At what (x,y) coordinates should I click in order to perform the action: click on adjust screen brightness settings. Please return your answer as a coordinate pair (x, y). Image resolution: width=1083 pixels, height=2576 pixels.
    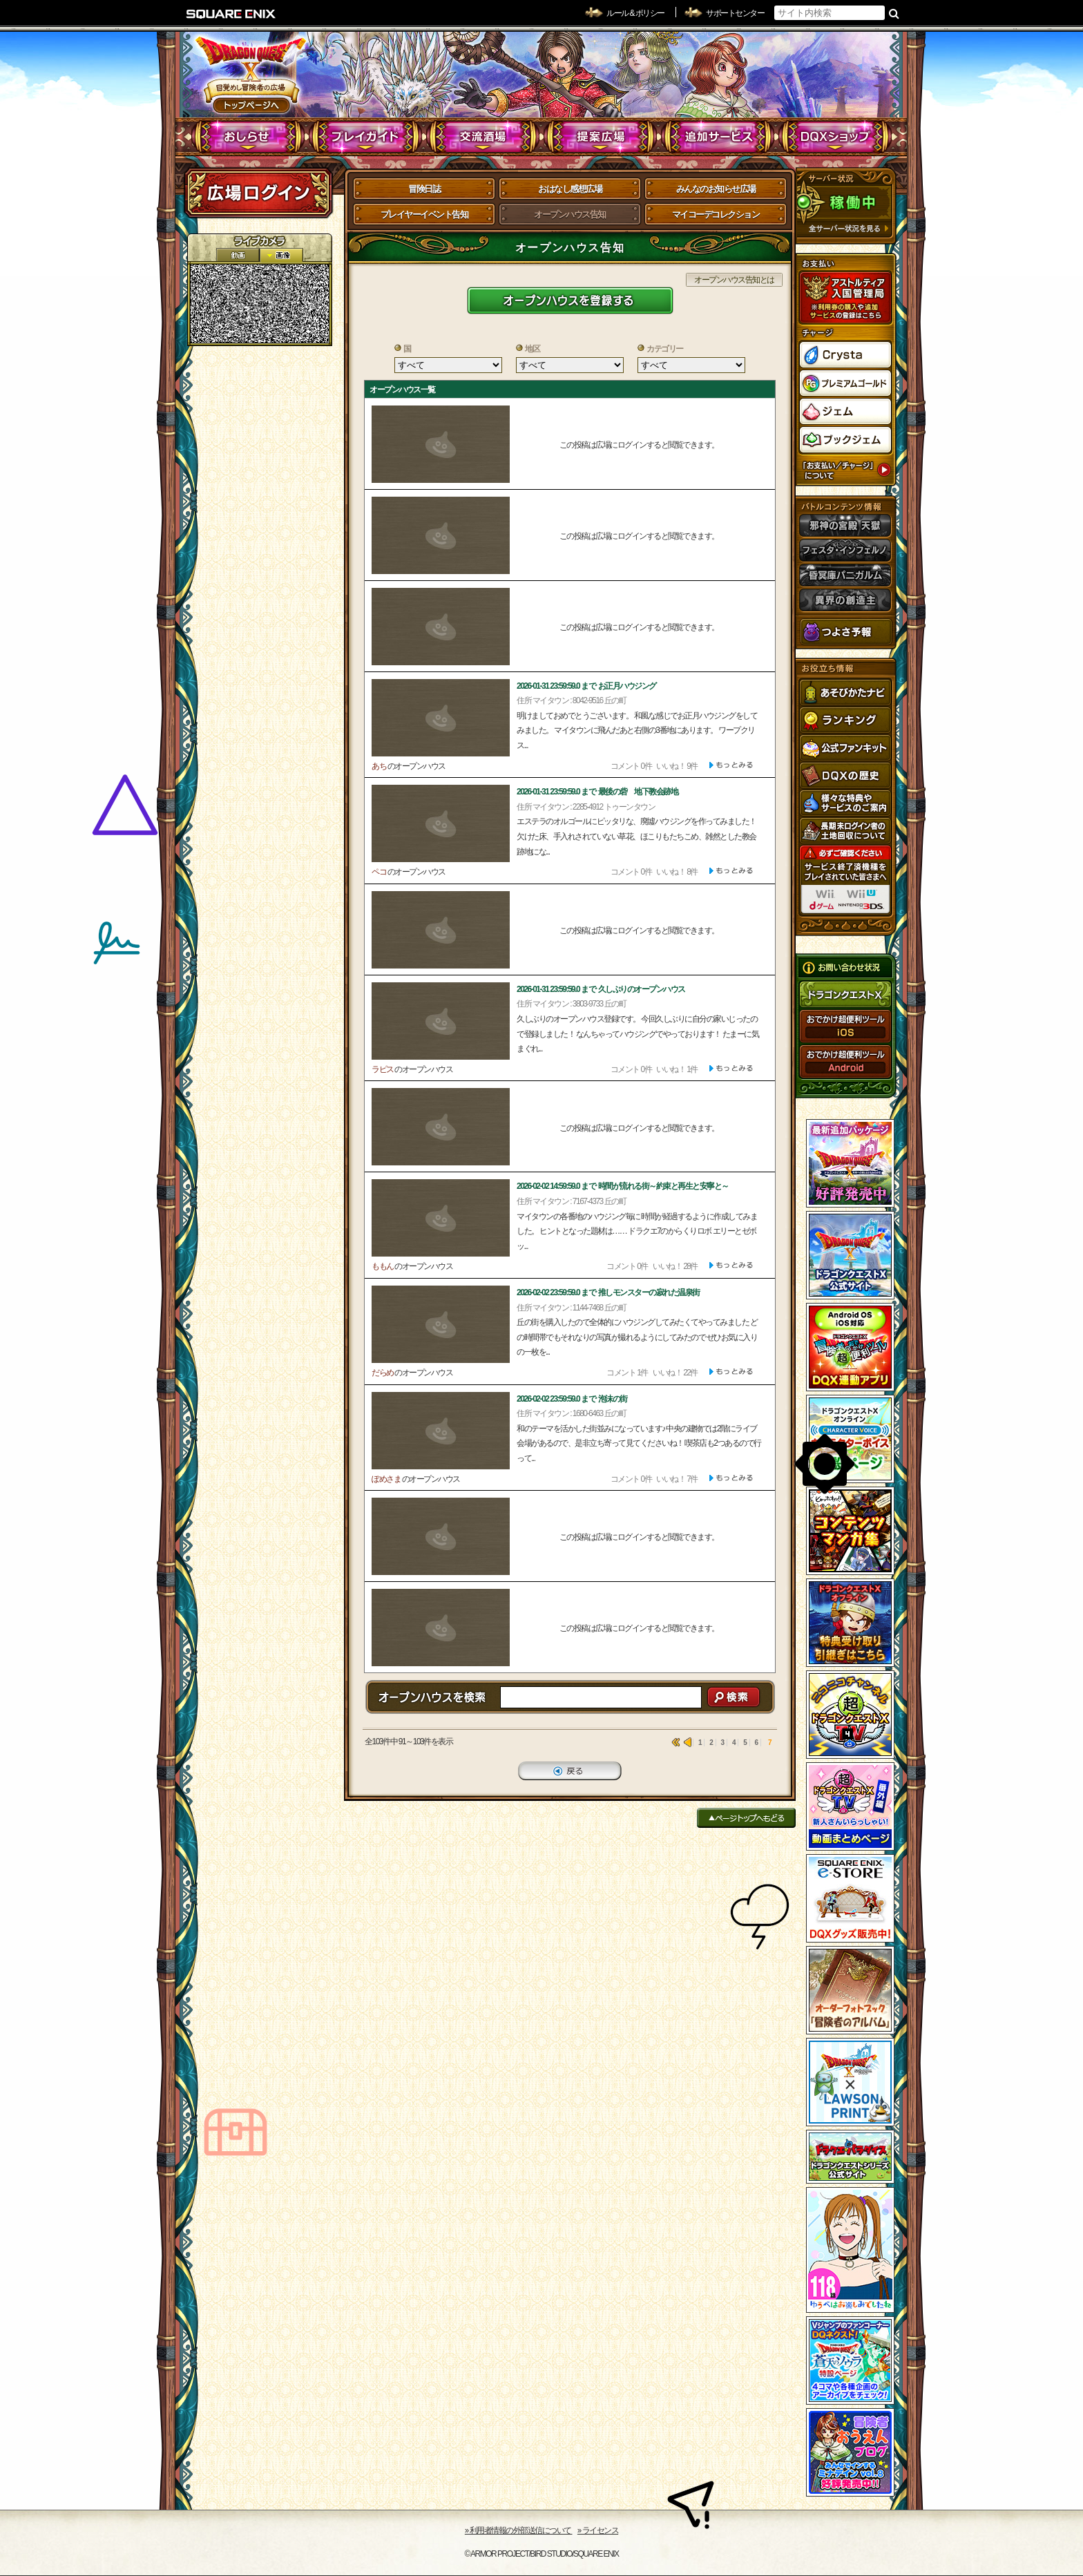
    Looking at the image, I should click on (825, 1464).